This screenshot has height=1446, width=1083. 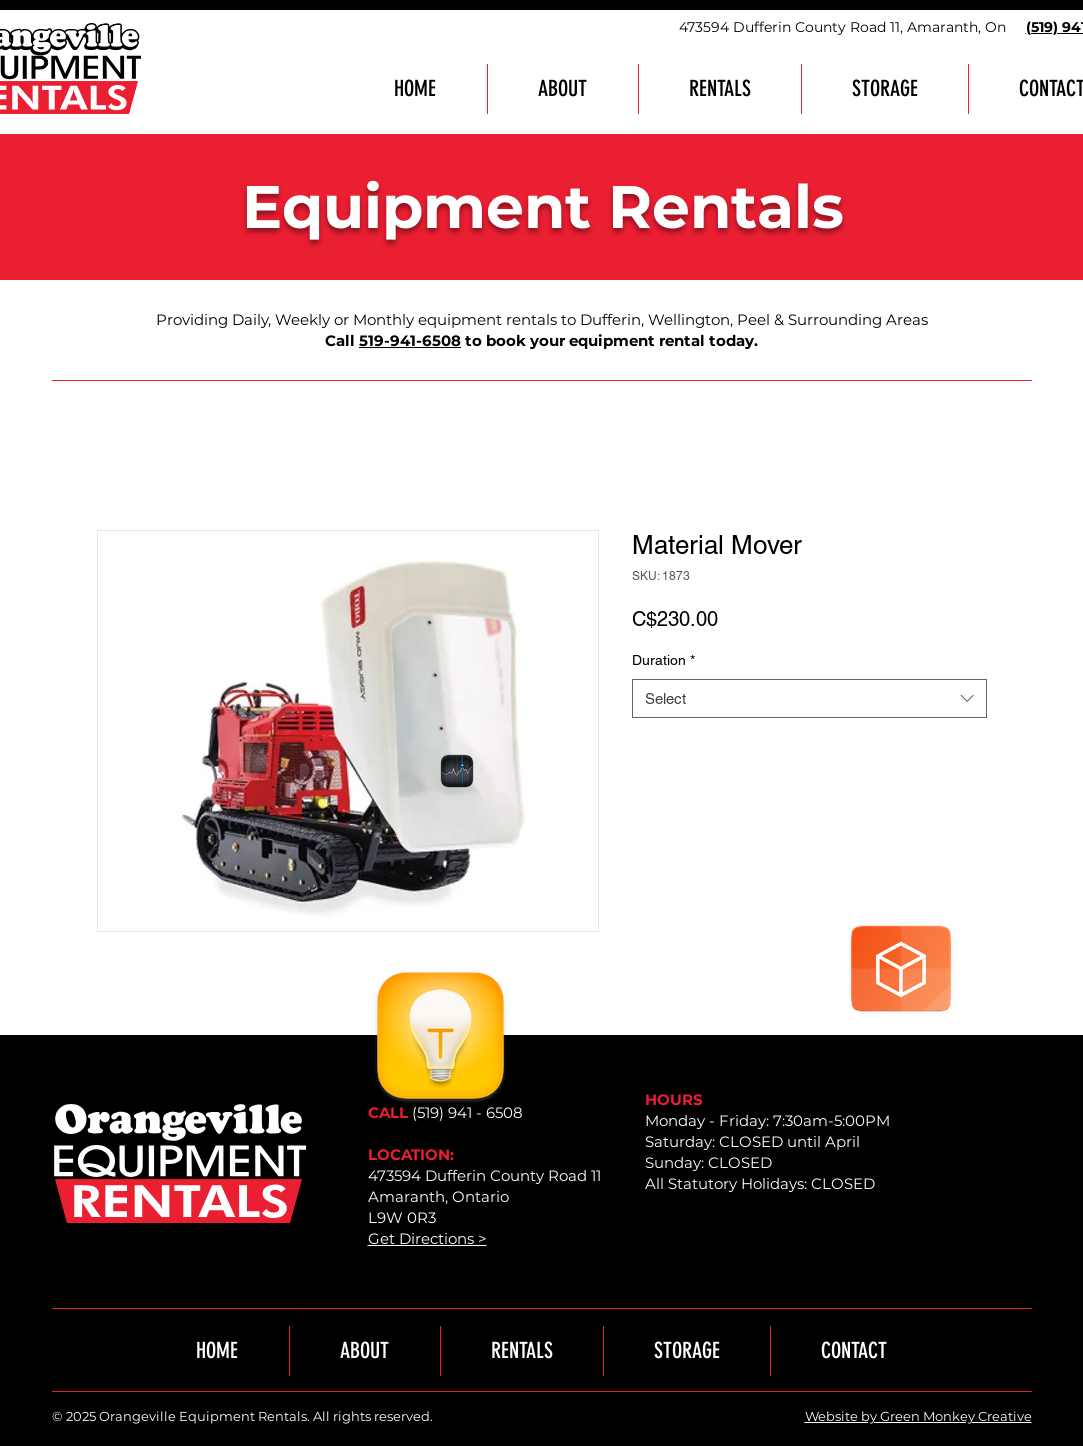 I want to click on open the stocks app to view market data, so click(x=457, y=771).